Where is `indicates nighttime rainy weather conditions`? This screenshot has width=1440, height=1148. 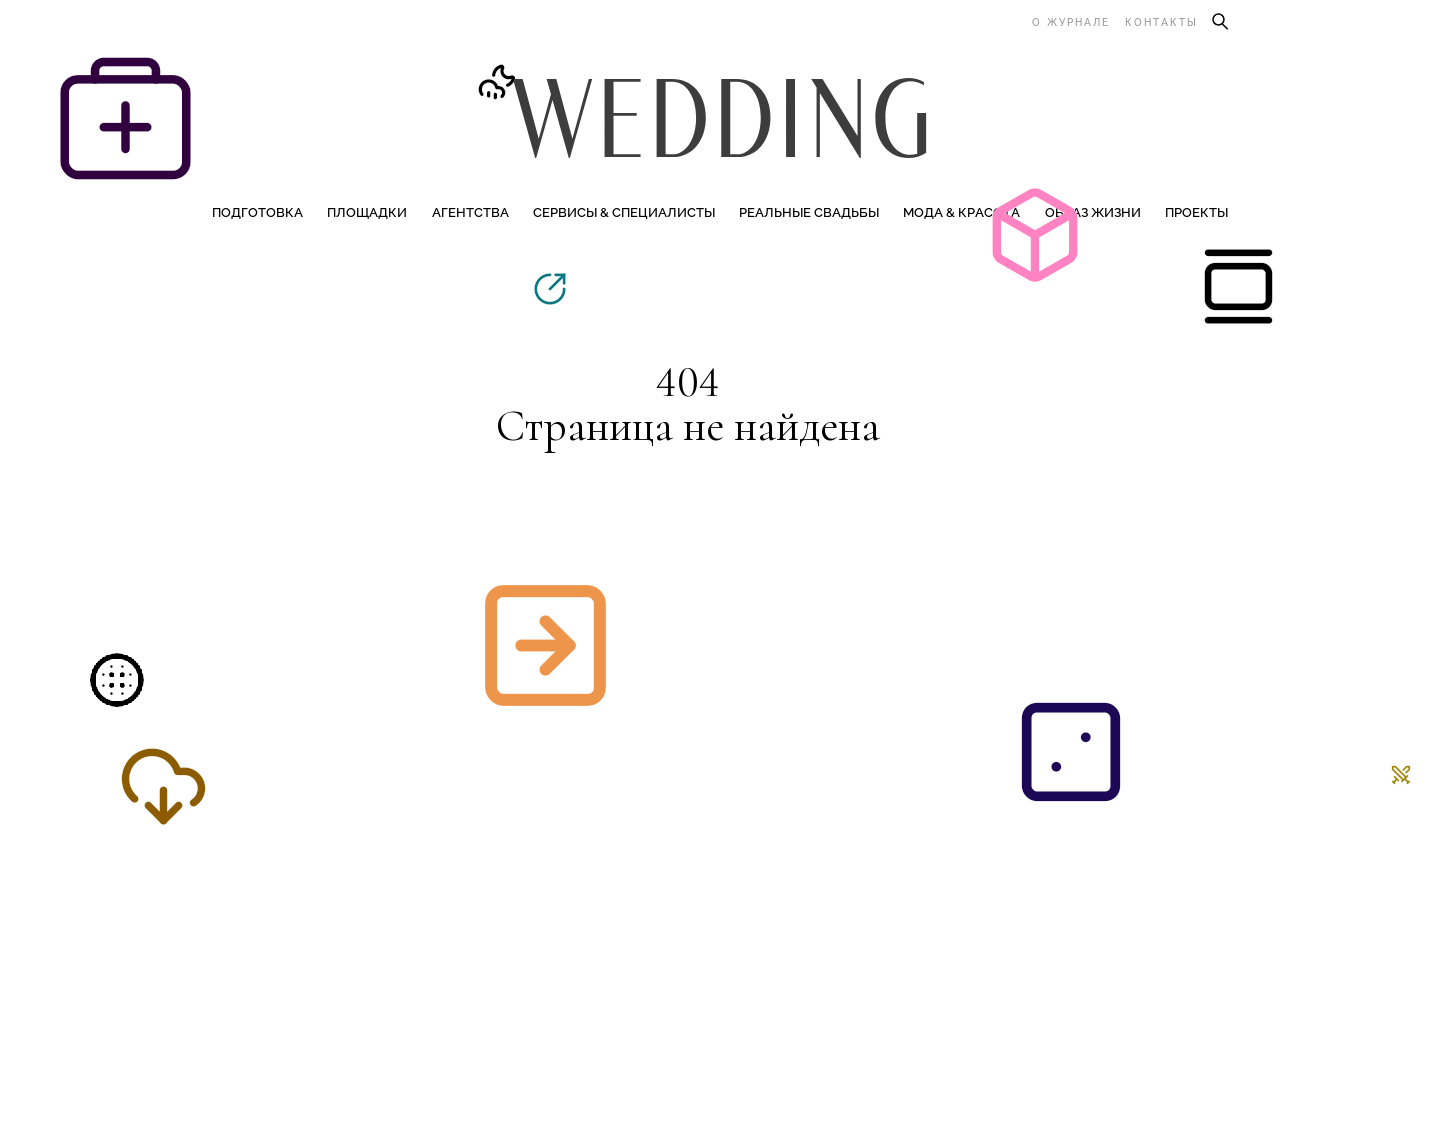
indicates nighttime rainy weather conditions is located at coordinates (497, 81).